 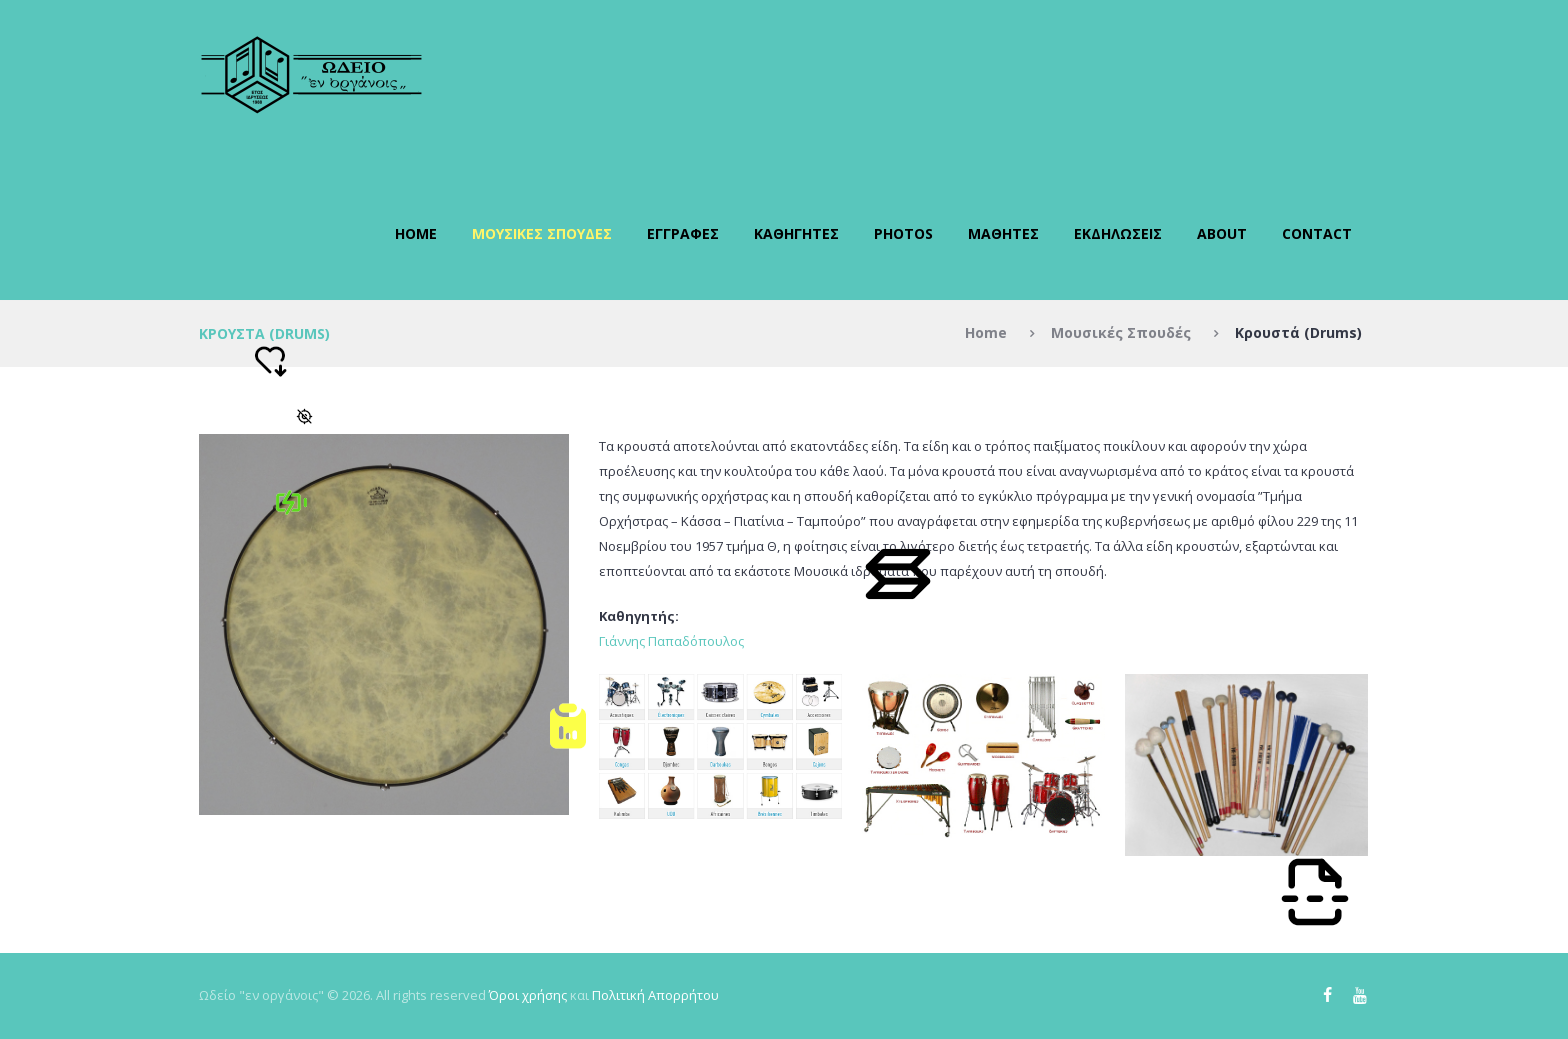 I want to click on insert a page break in the document, so click(x=1315, y=892).